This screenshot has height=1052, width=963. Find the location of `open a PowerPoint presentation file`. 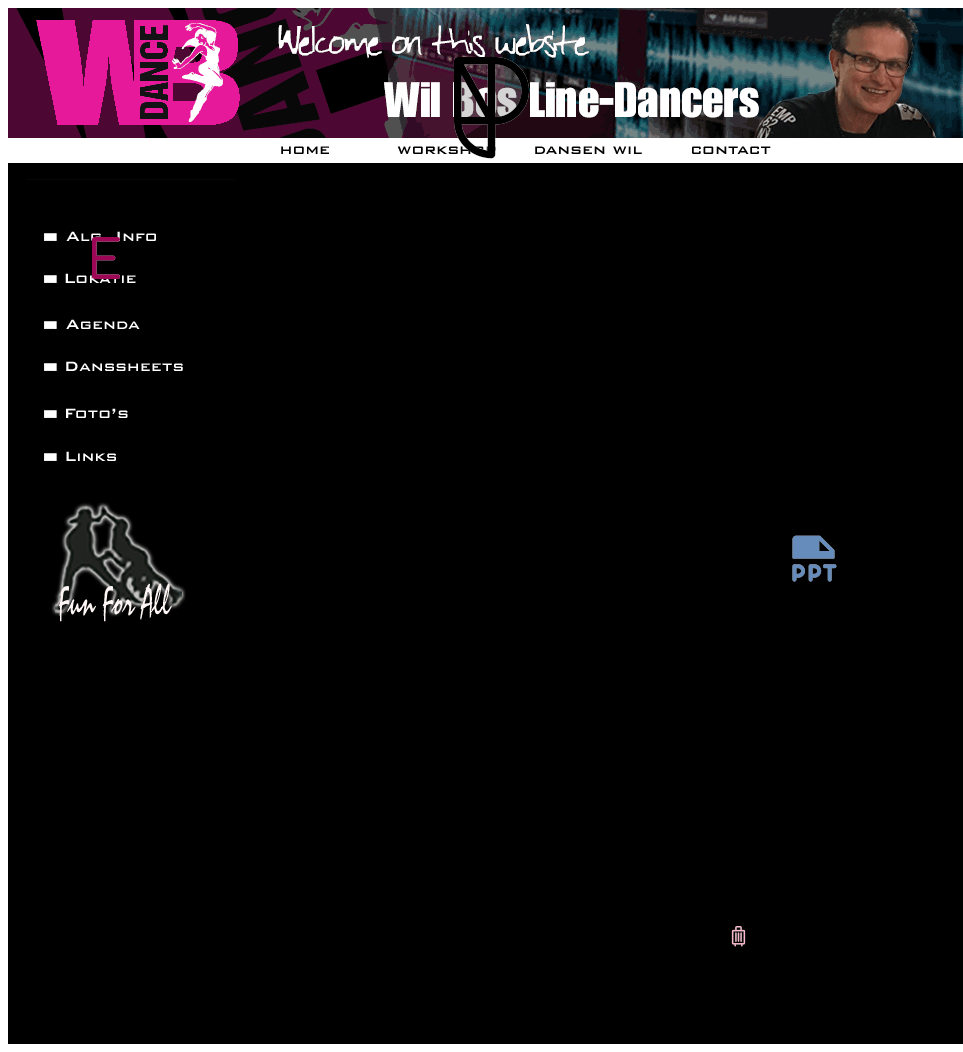

open a PowerPoint presentation file is located at coordinates (813, 560).